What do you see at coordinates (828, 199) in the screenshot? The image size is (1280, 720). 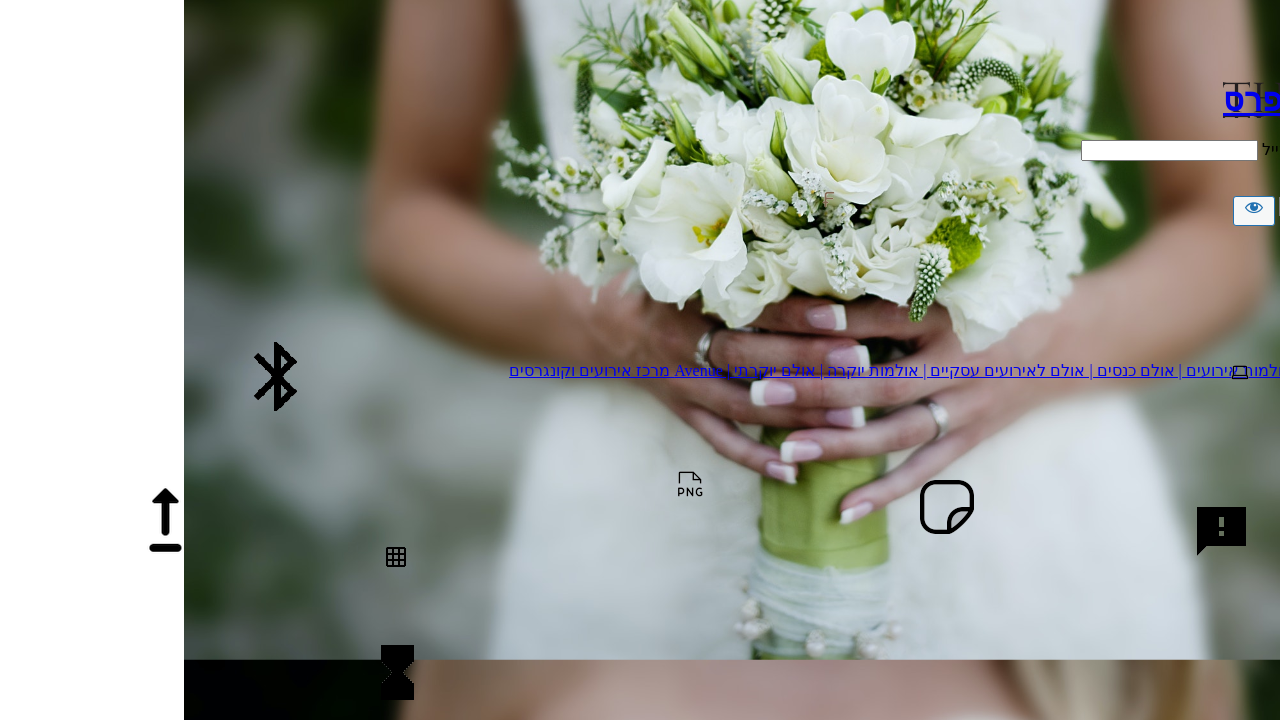 I see `indicates Swiss franc currency` at bounding box center [828, 199].